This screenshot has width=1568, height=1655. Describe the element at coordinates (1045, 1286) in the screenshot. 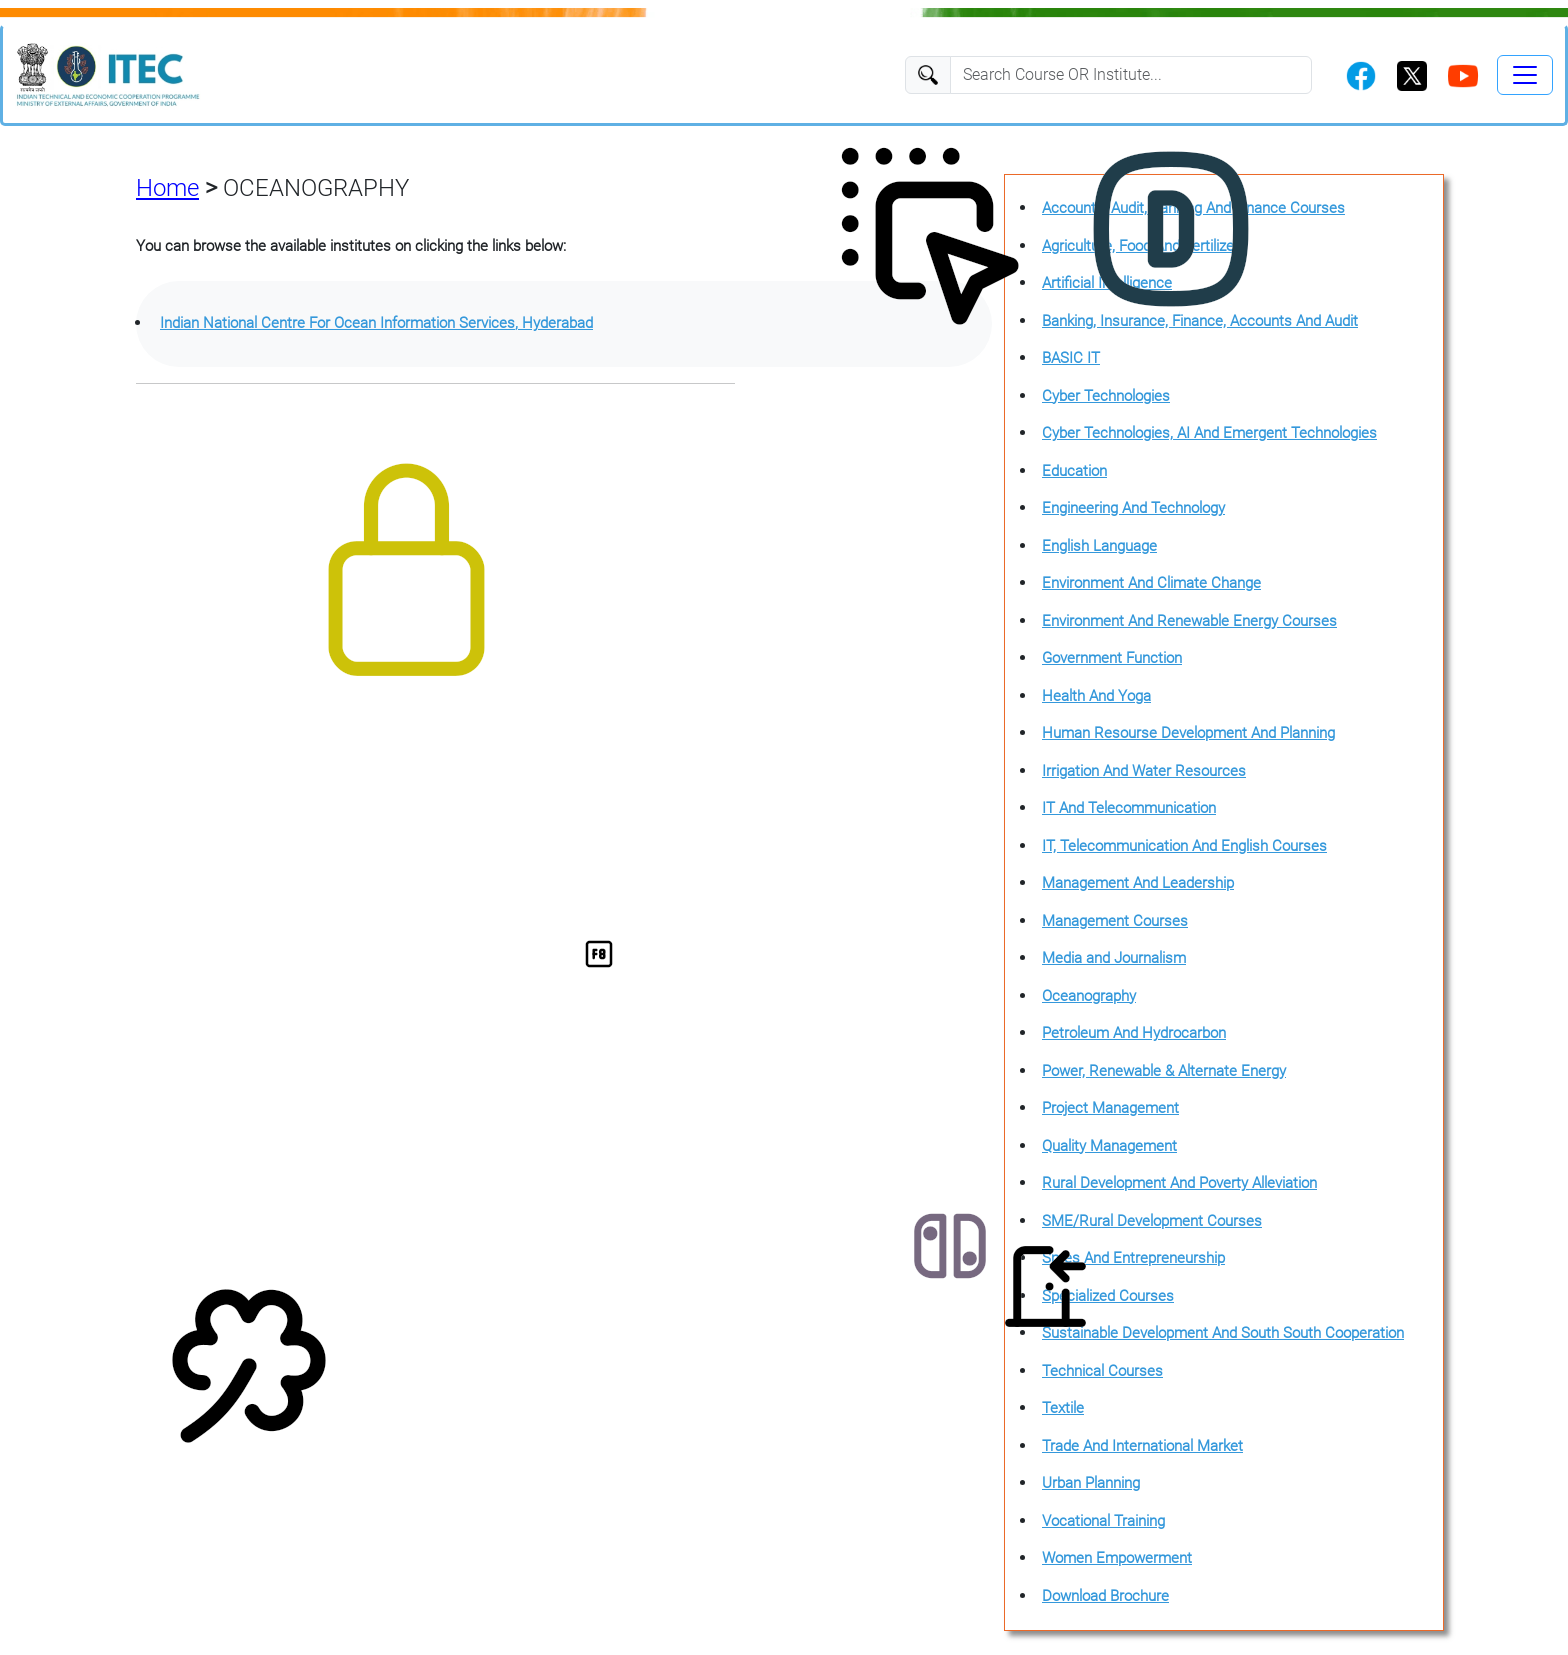

I see `log in or sign in to your account` at that location.